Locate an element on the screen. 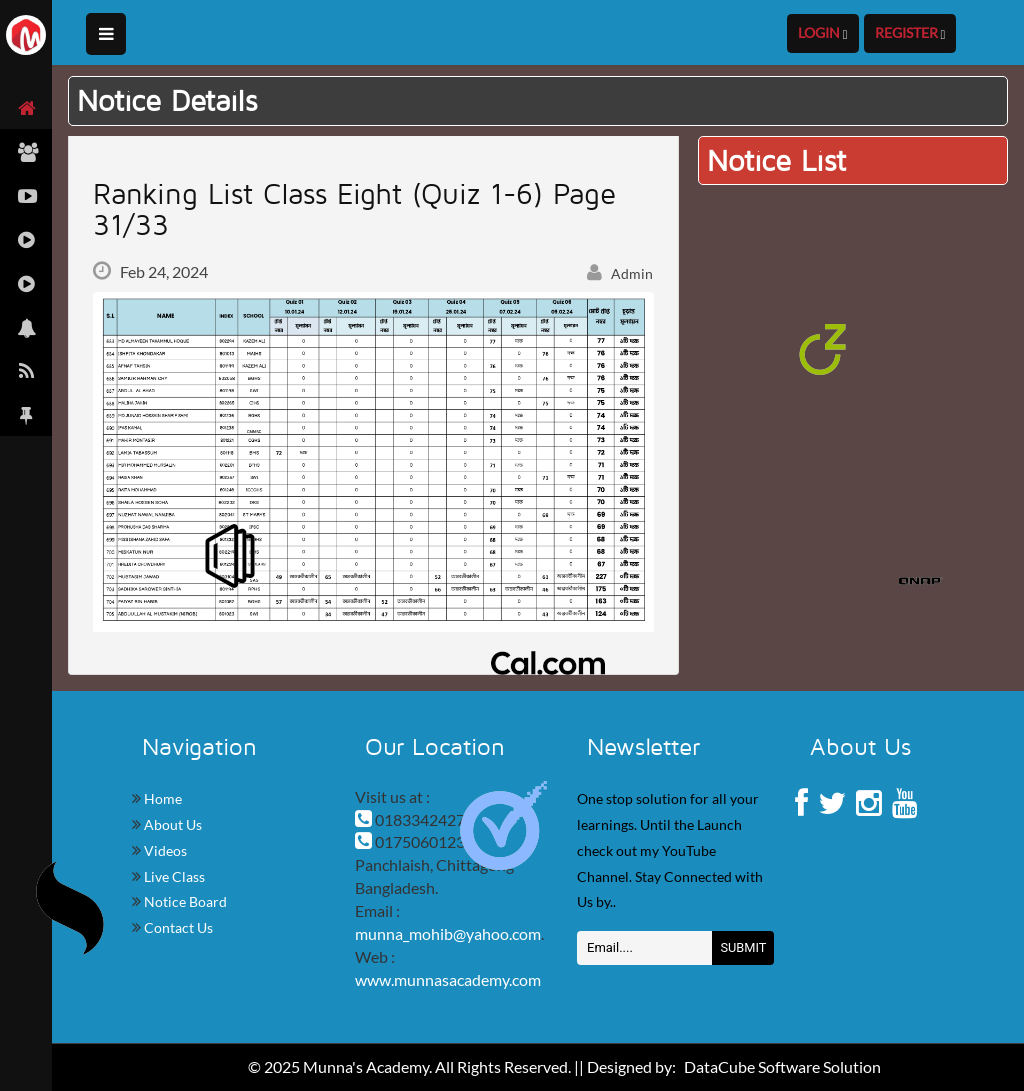 The image size is (1024, 1091). sencha framework branding logo is located at coordinates (70, 908).